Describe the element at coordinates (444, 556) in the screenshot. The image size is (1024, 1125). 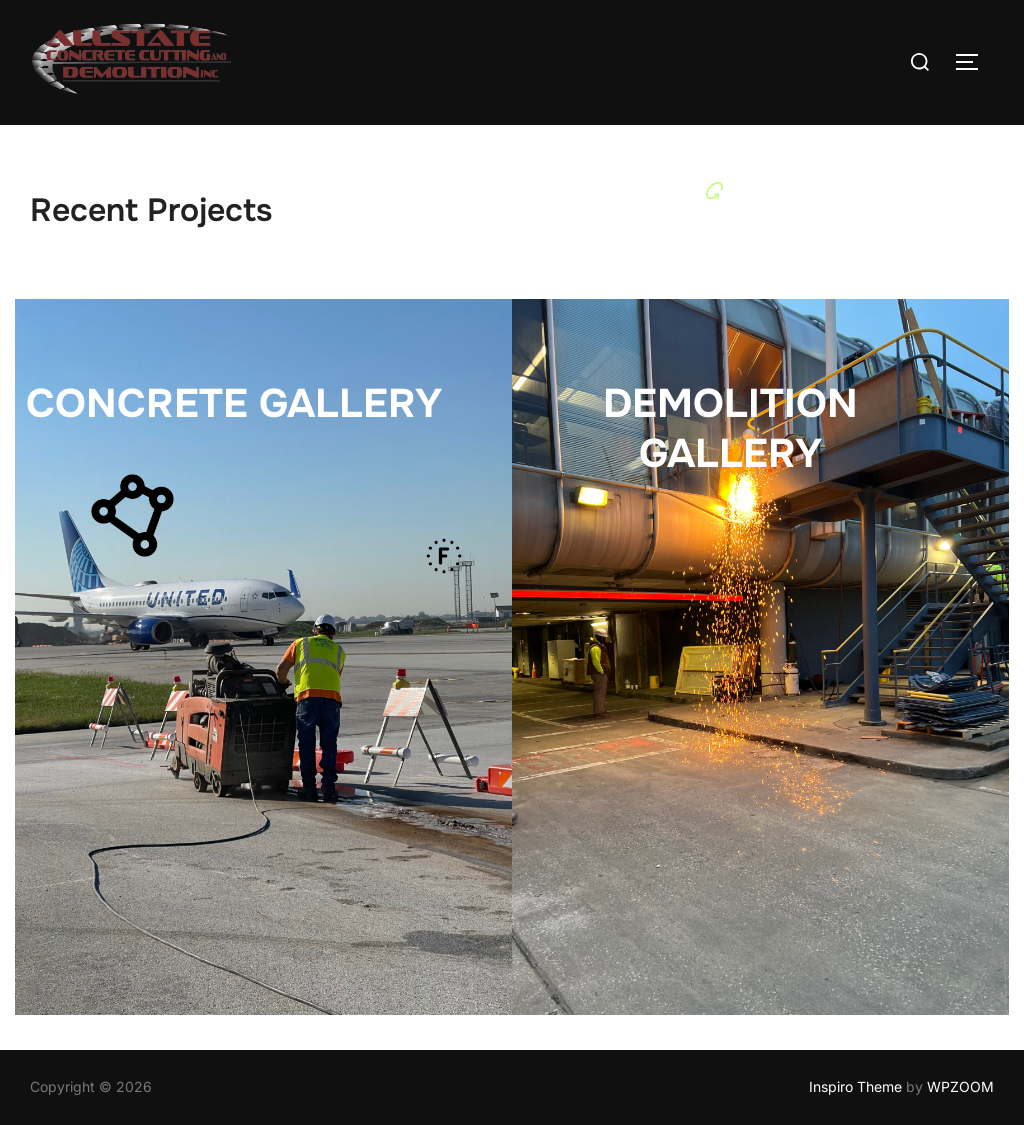
I see `indicates a draft or pending Facebook connection` at that location.